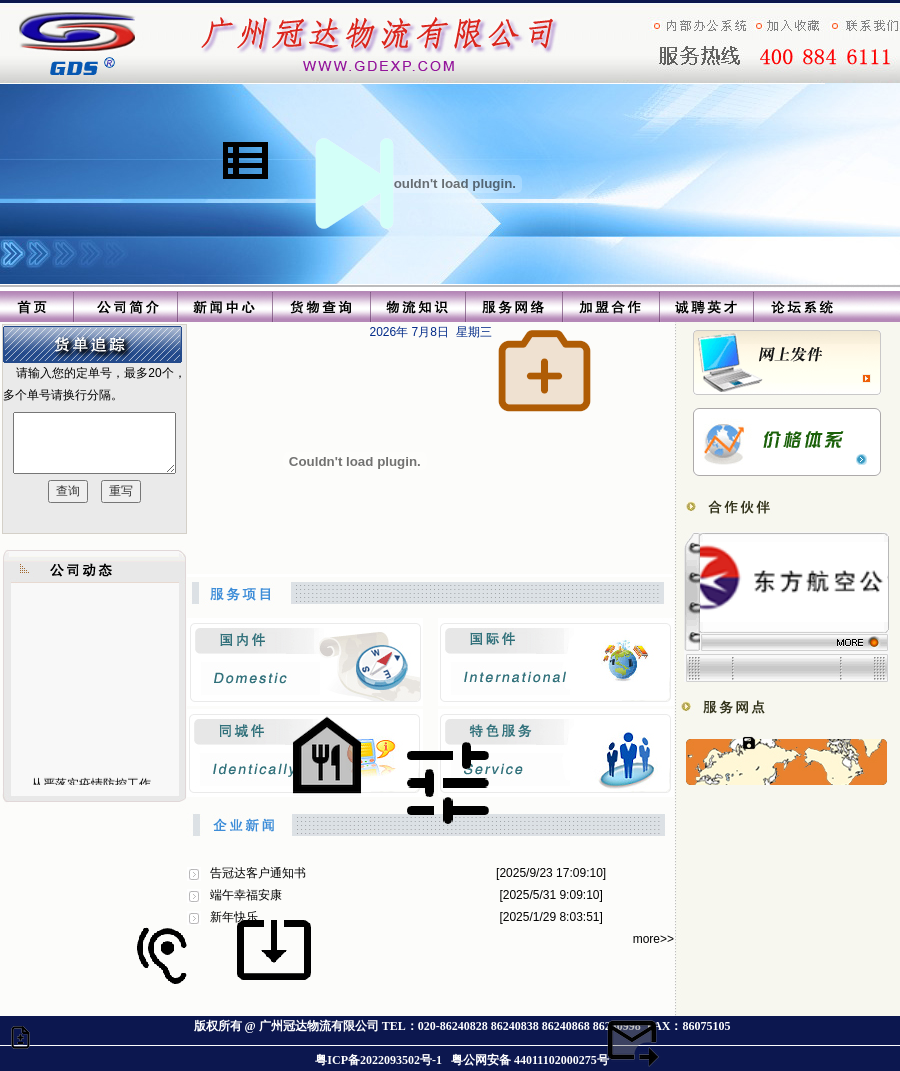 The width and height of the screenshot is (900, 1071). I want to click on save current file or document, so click(749, 743).